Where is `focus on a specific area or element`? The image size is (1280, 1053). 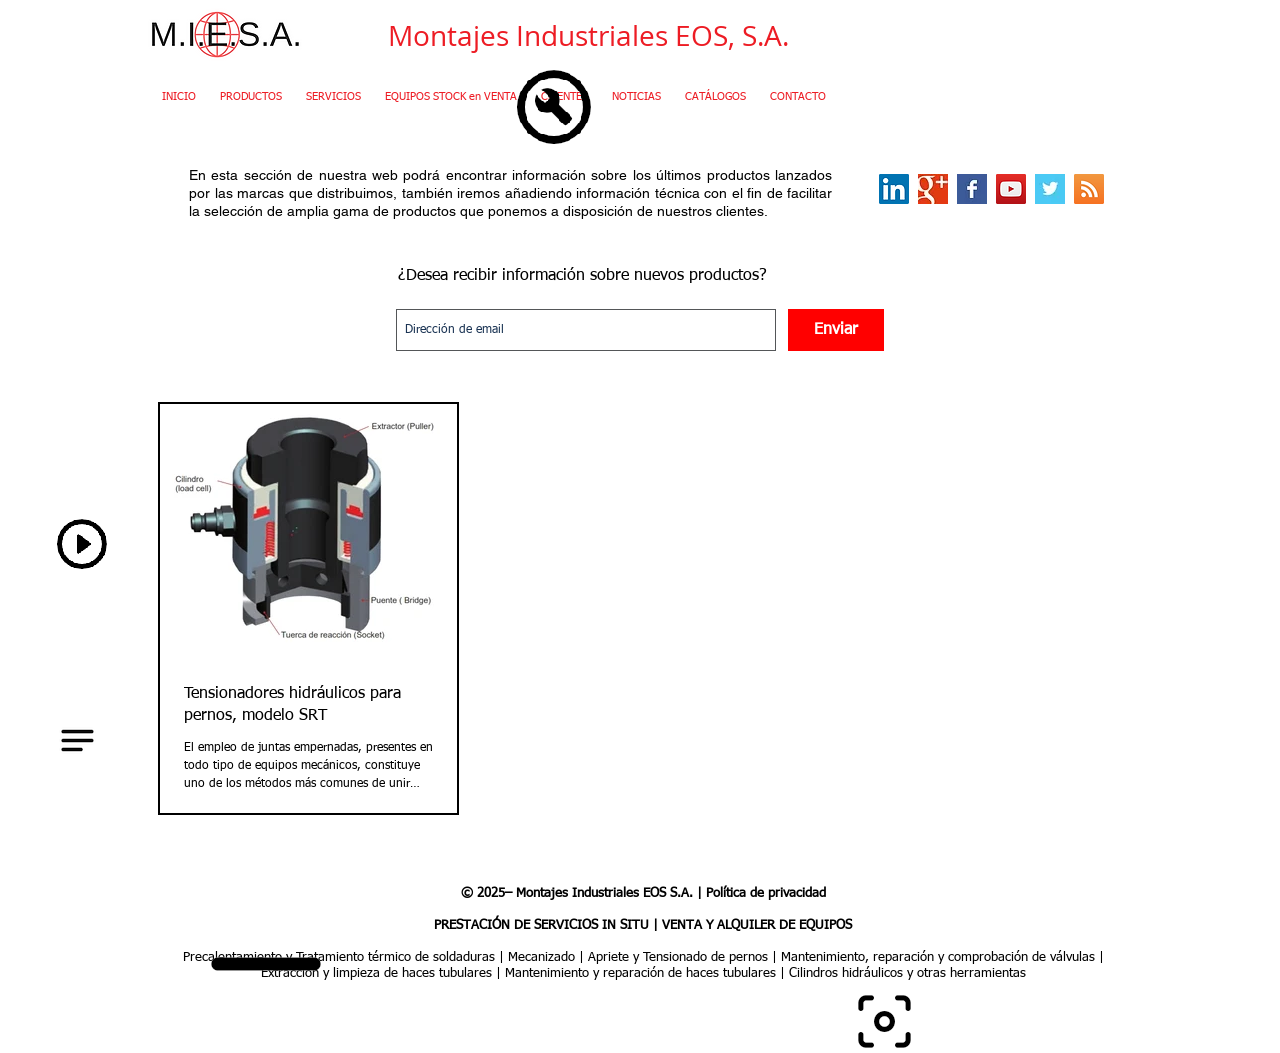
focus on a specific area or element is located at coordinates (884, 1021).